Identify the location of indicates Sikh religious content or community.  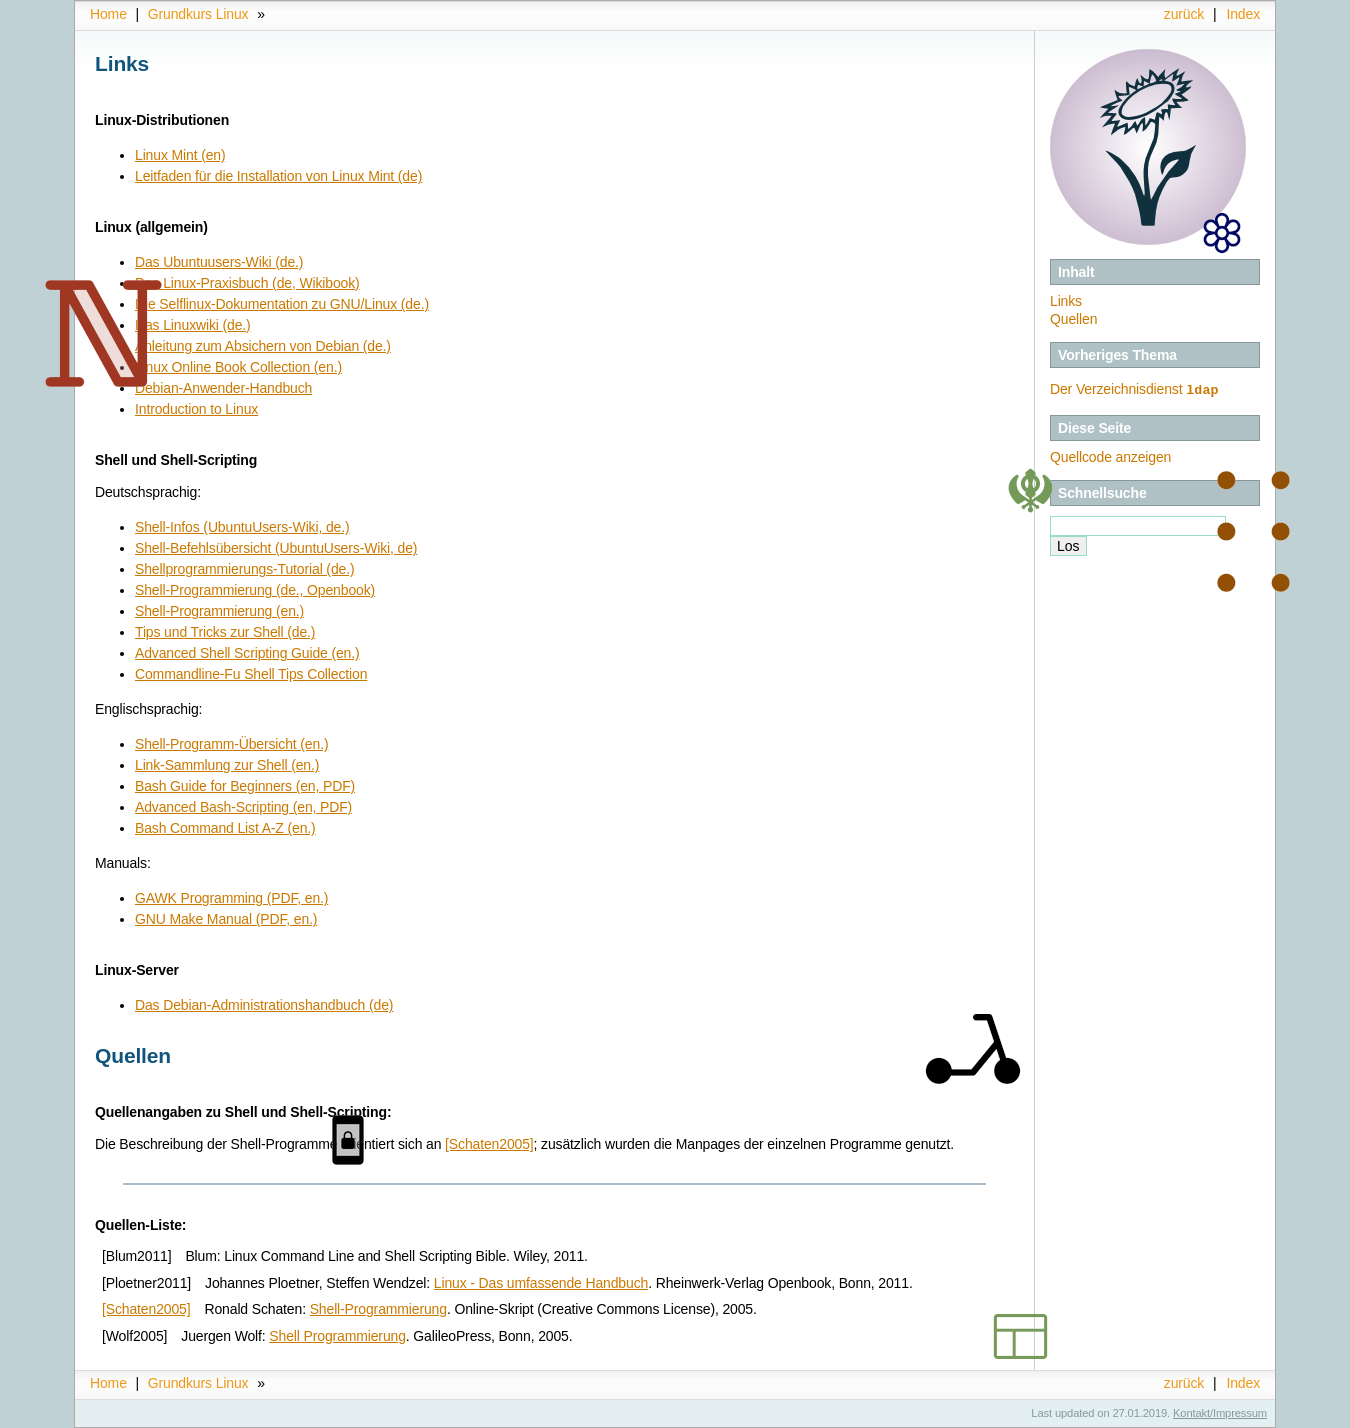
(1030, 490).